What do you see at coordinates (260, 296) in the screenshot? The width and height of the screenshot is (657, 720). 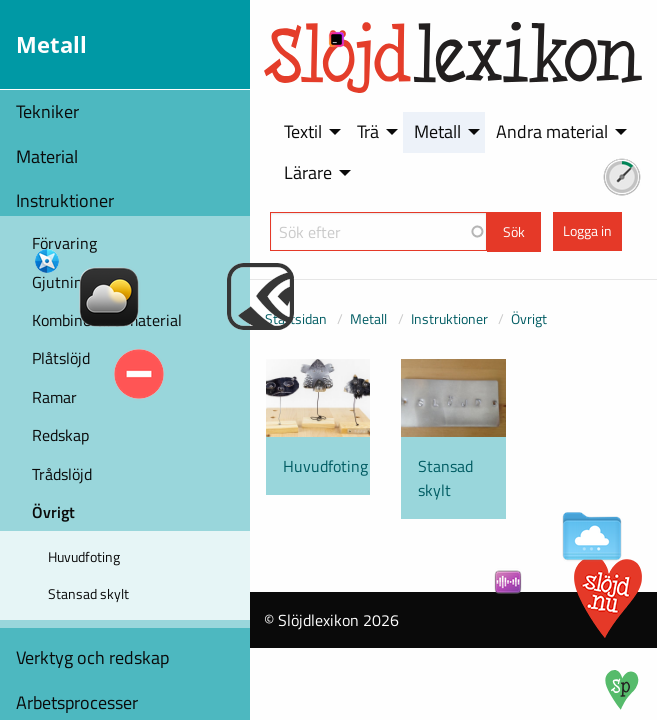 I see `open gwe (gpu widget extension) settings` at bounding box center [260, 296].